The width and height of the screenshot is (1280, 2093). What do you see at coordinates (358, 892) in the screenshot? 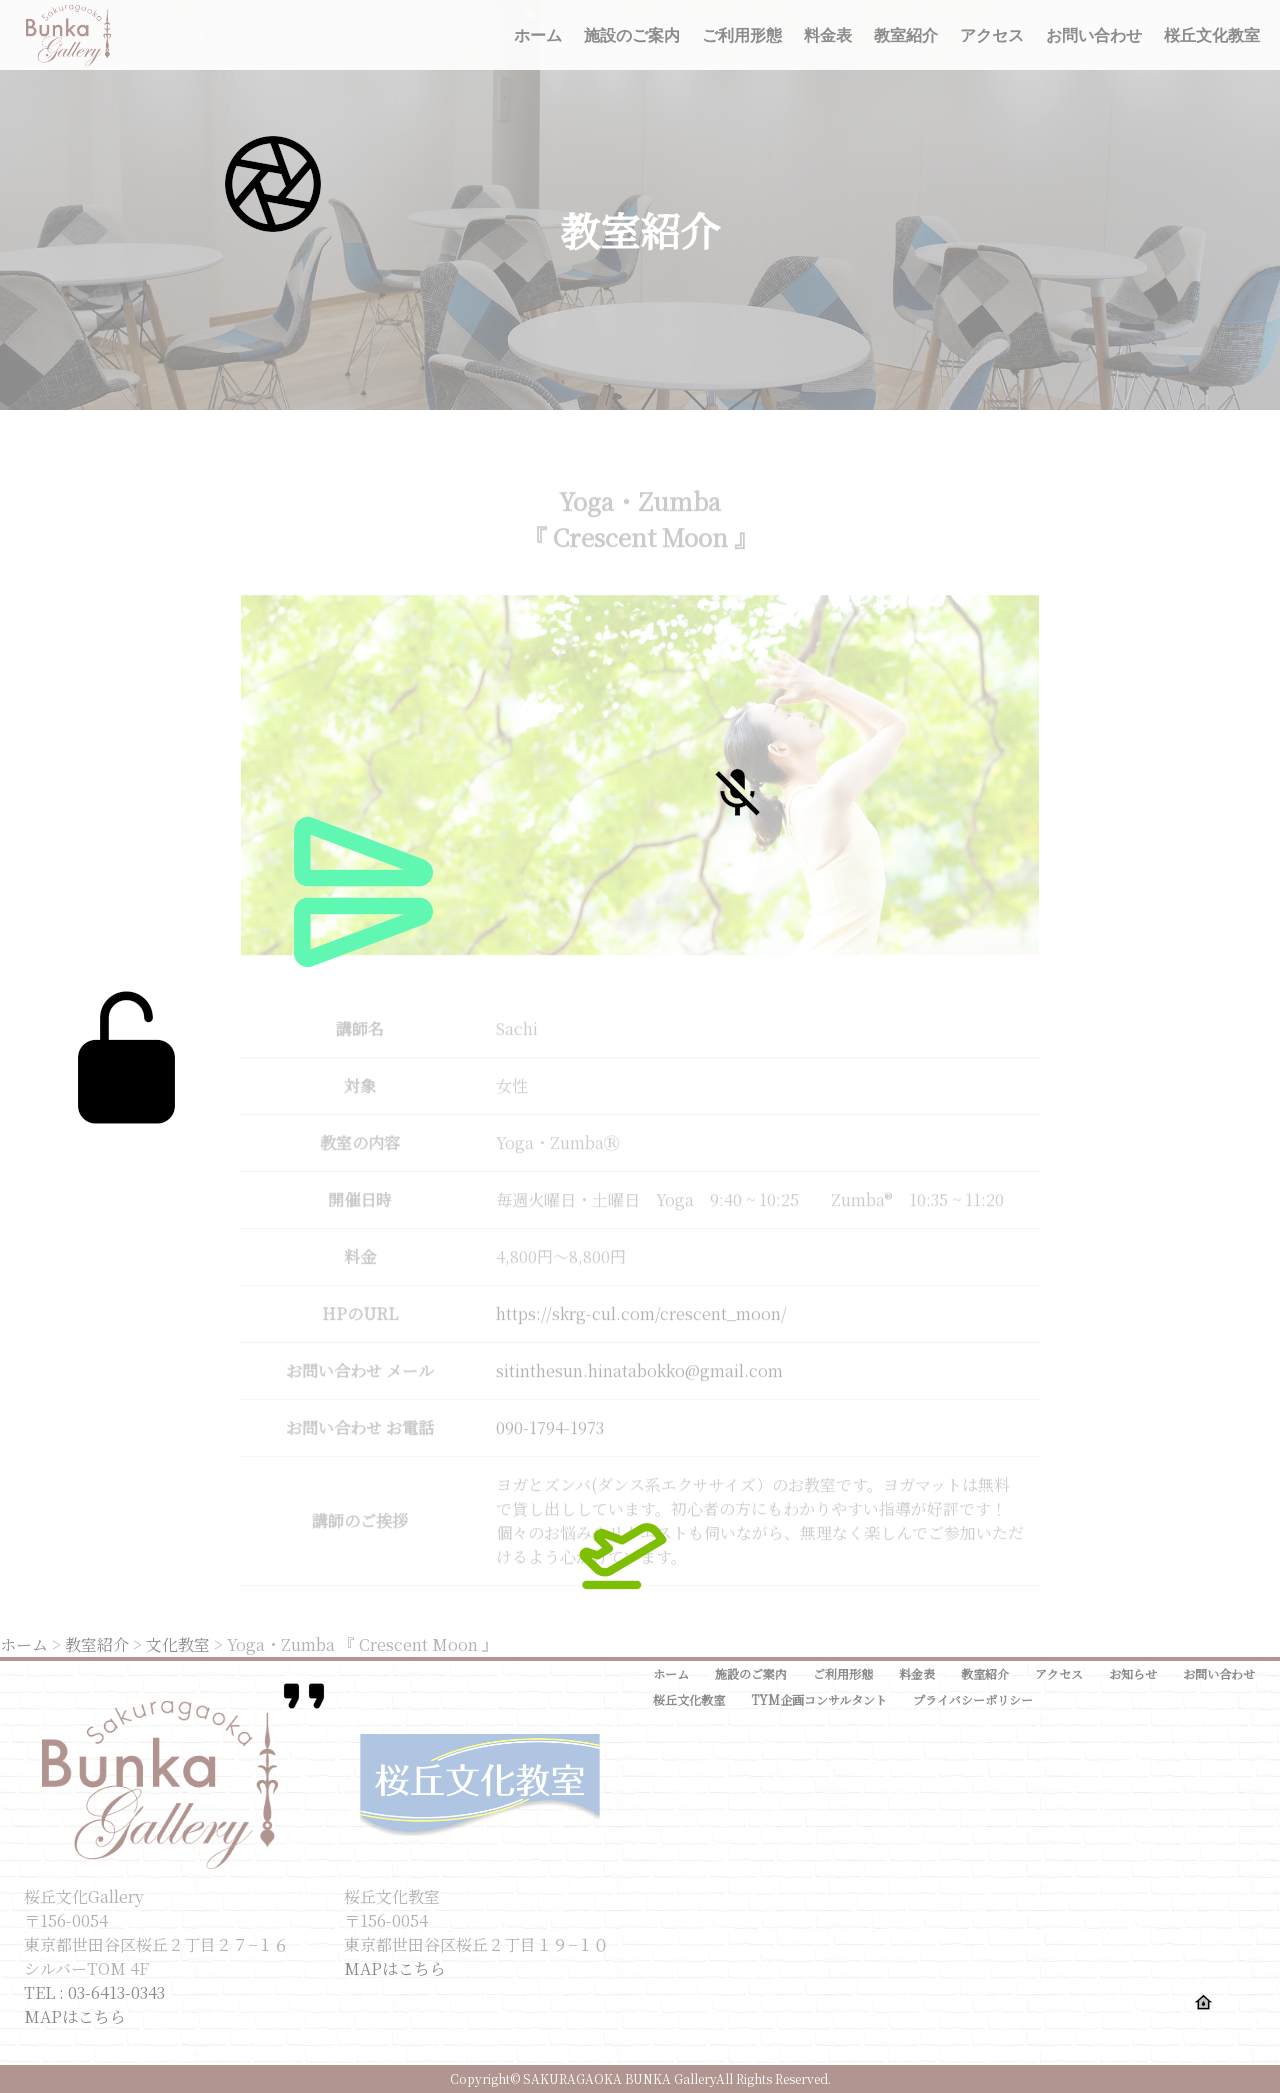
I see `flip image vertically` at bounding box center [358, 892].